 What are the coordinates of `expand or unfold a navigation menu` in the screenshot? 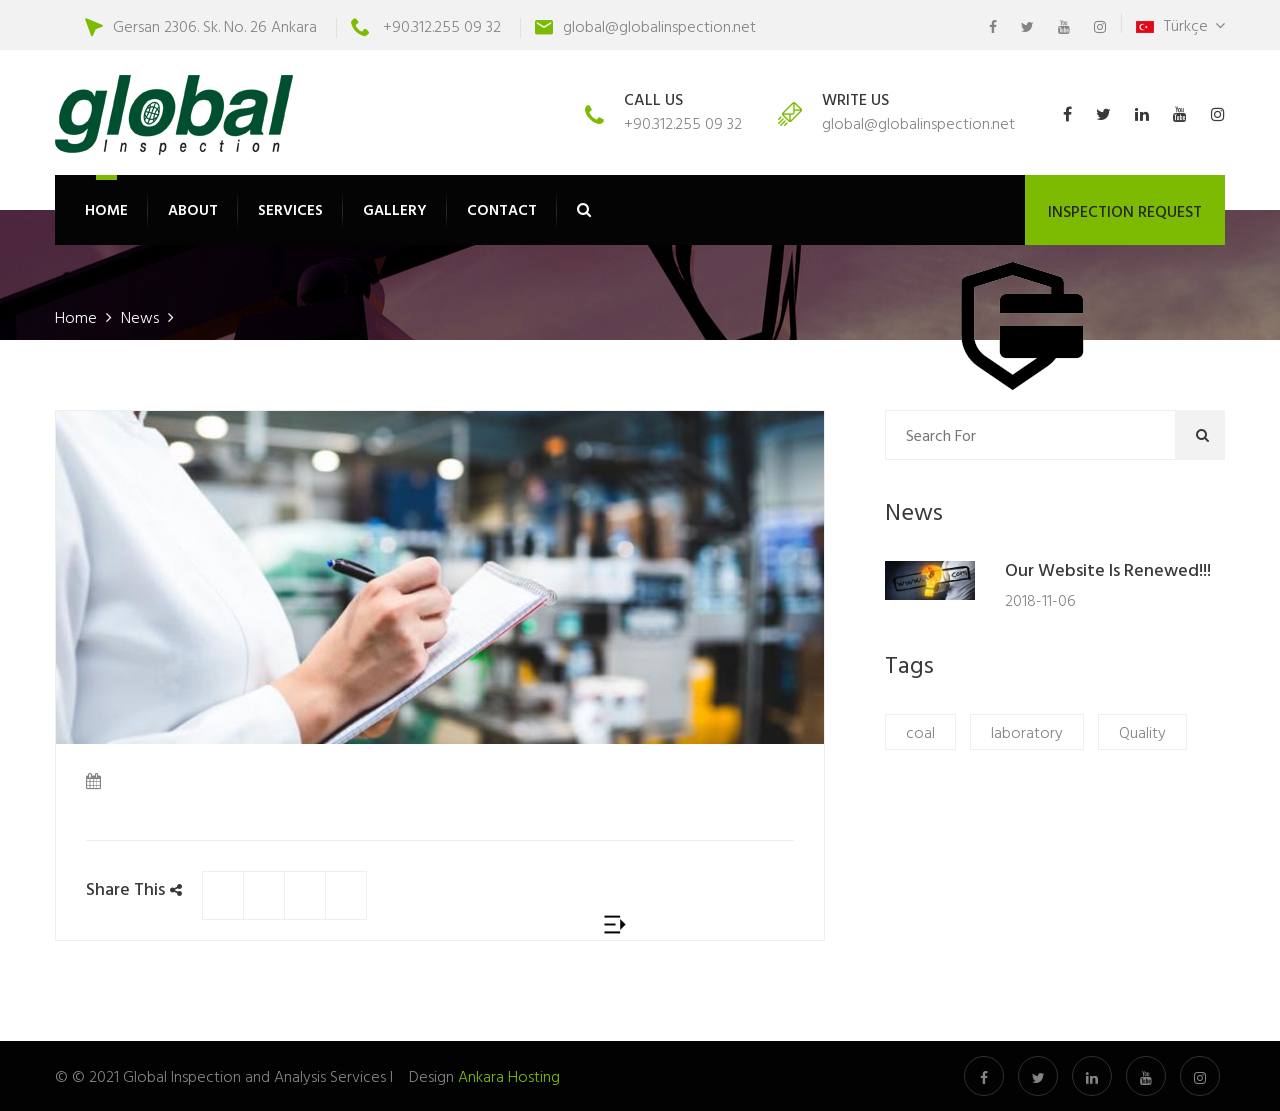 It's located at (614, 924).